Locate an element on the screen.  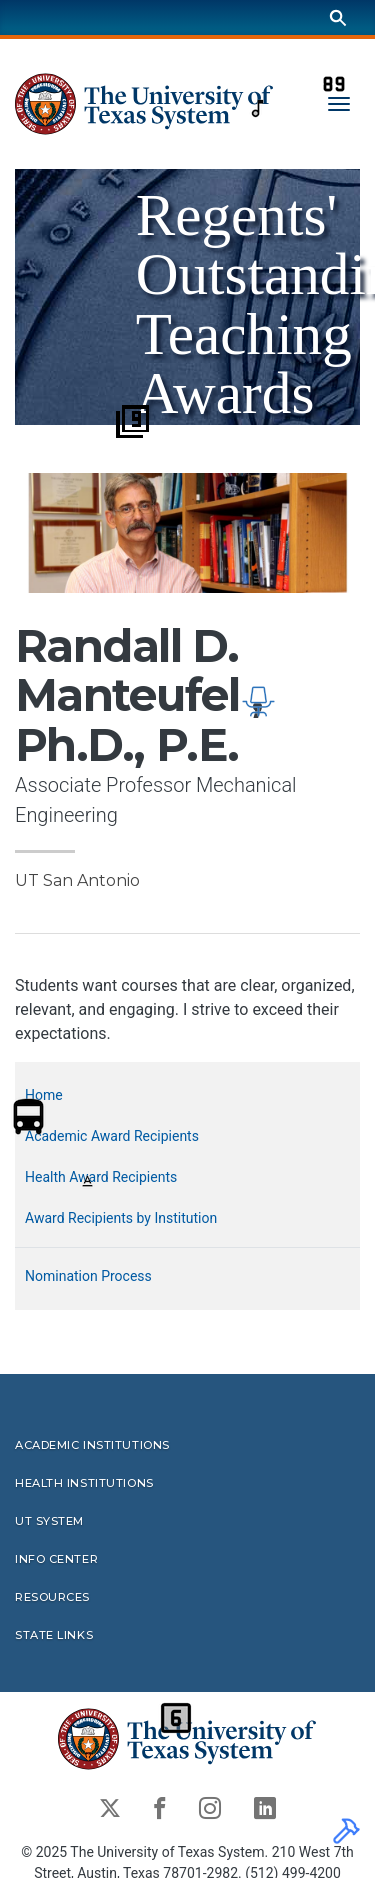
format or style text is located at coordinates (87, 1181).